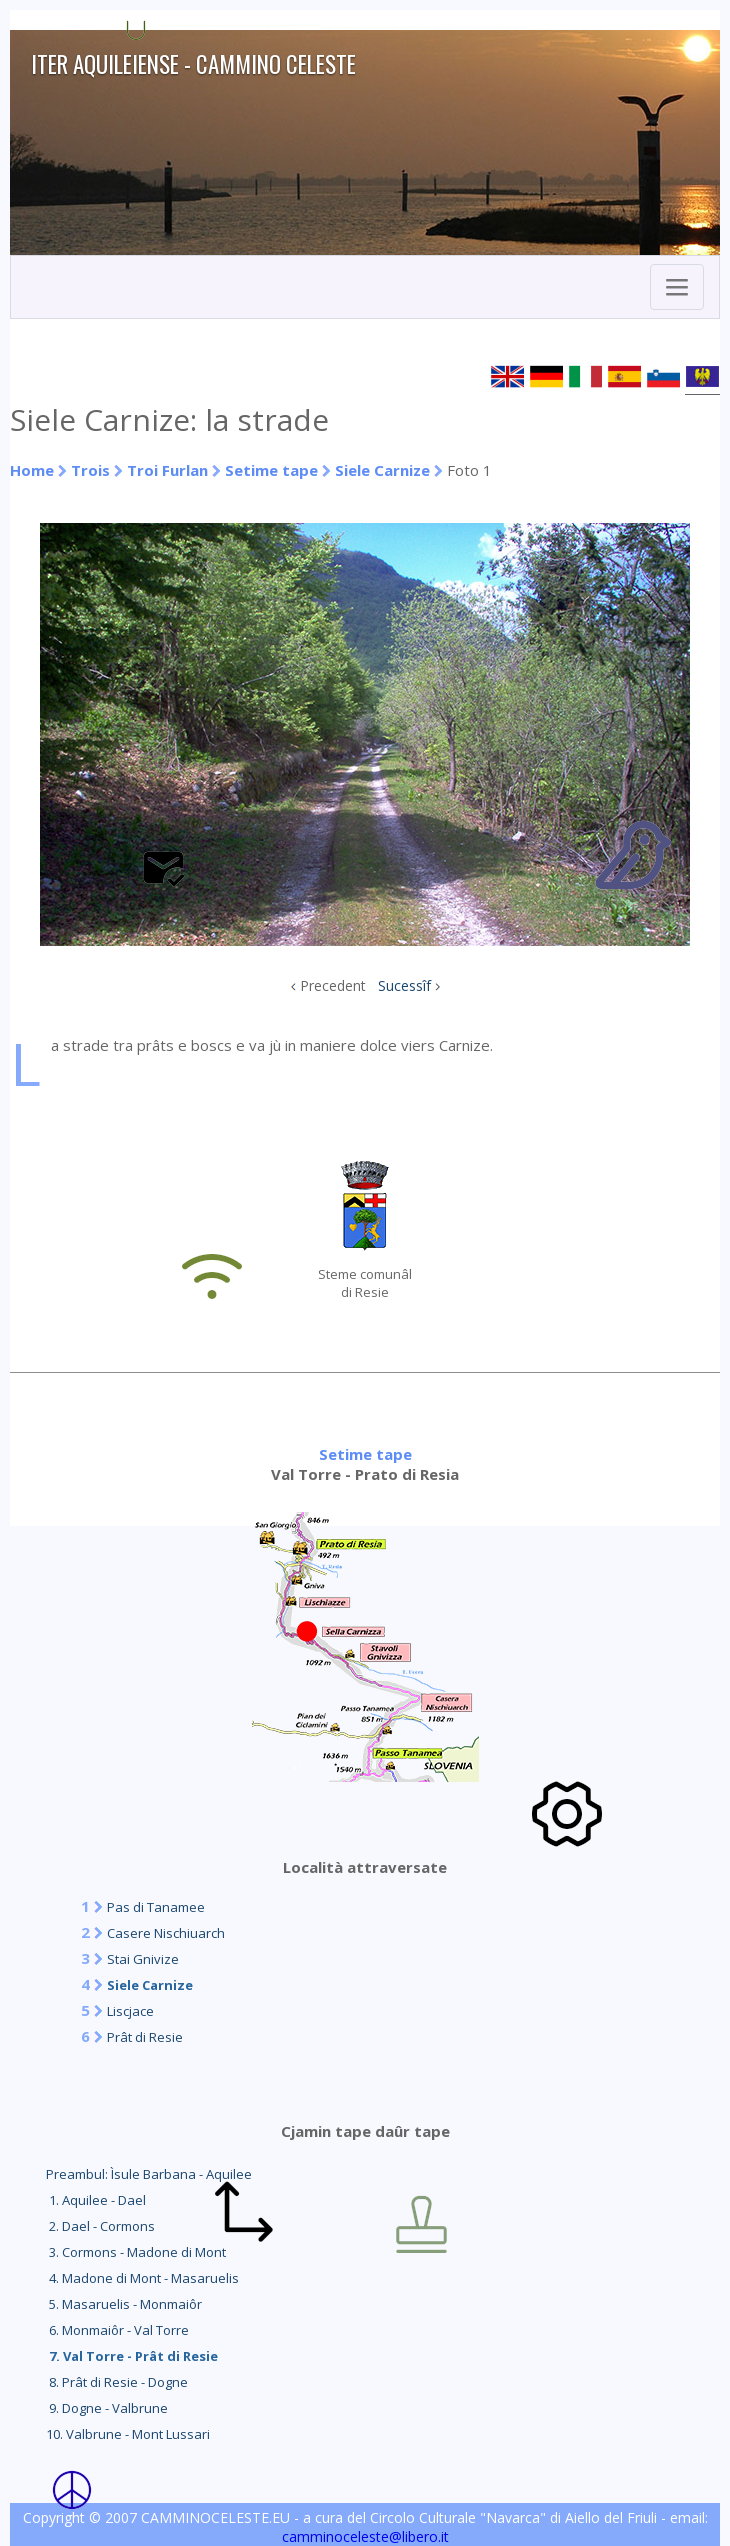 This screenshot has width=730, height=2546. What do you see at coordinates (421, 2225) in the screenshot?
I see `apply a stamp or seal to a document` at bounding box center [421, 2225].